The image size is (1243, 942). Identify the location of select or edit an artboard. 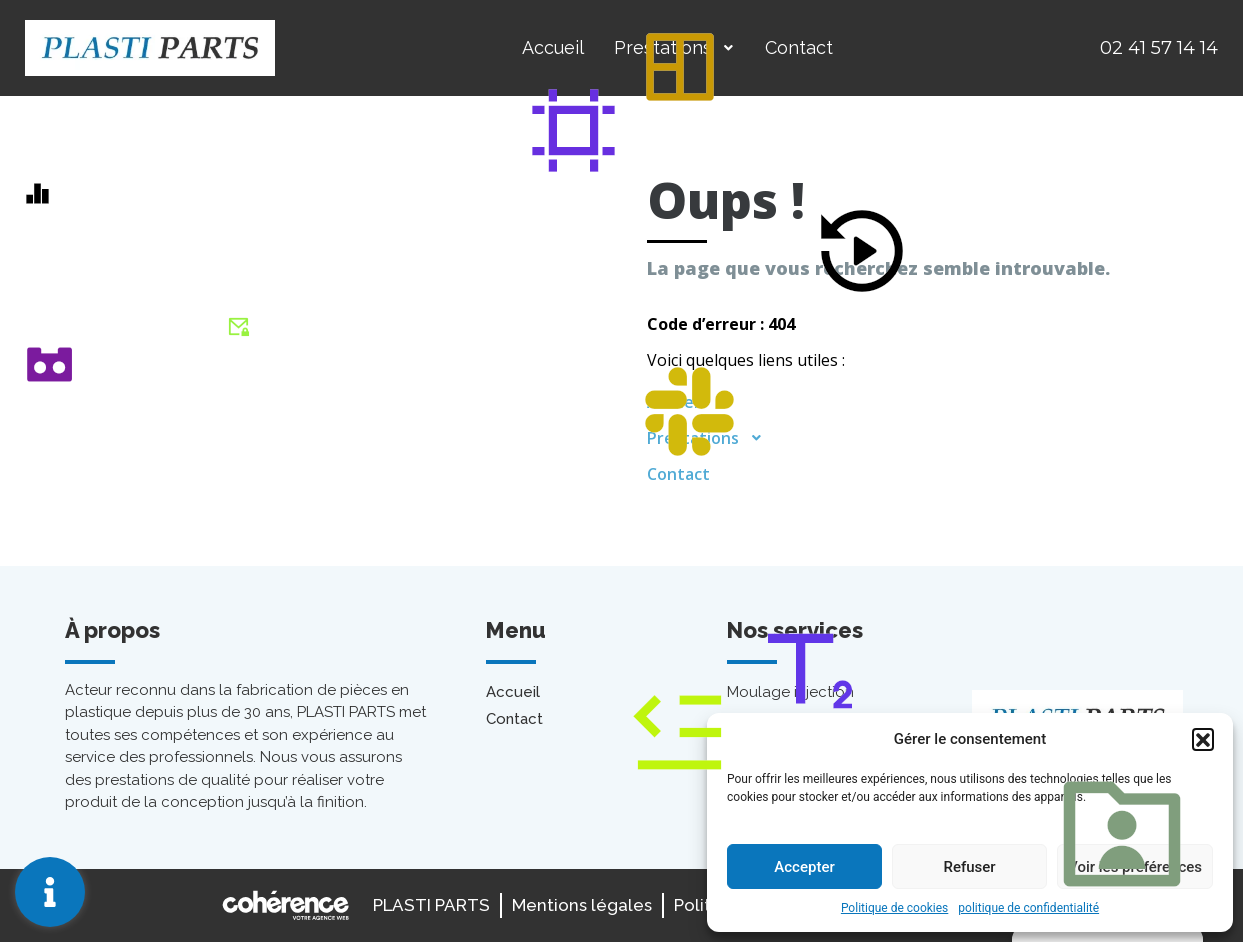
(573, 130).